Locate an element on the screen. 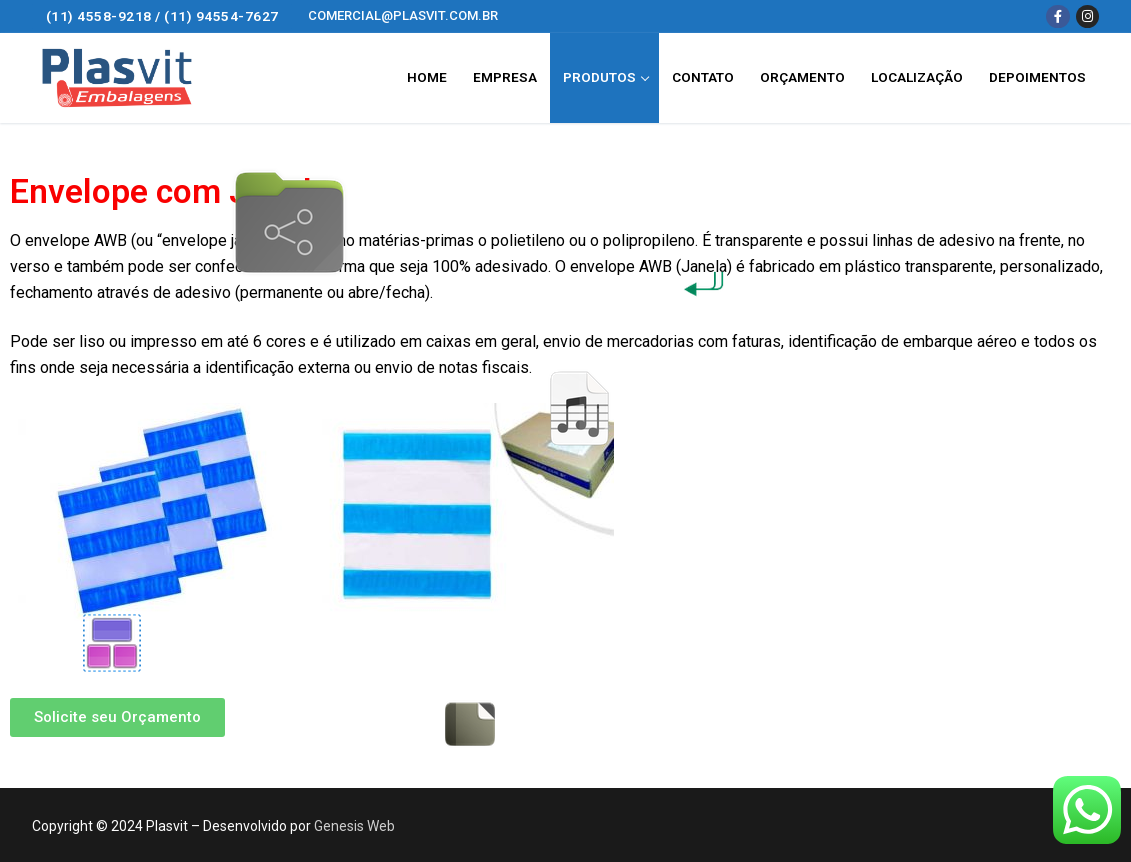  change desktop wallpaper settings is located at coordinates (470, 723).